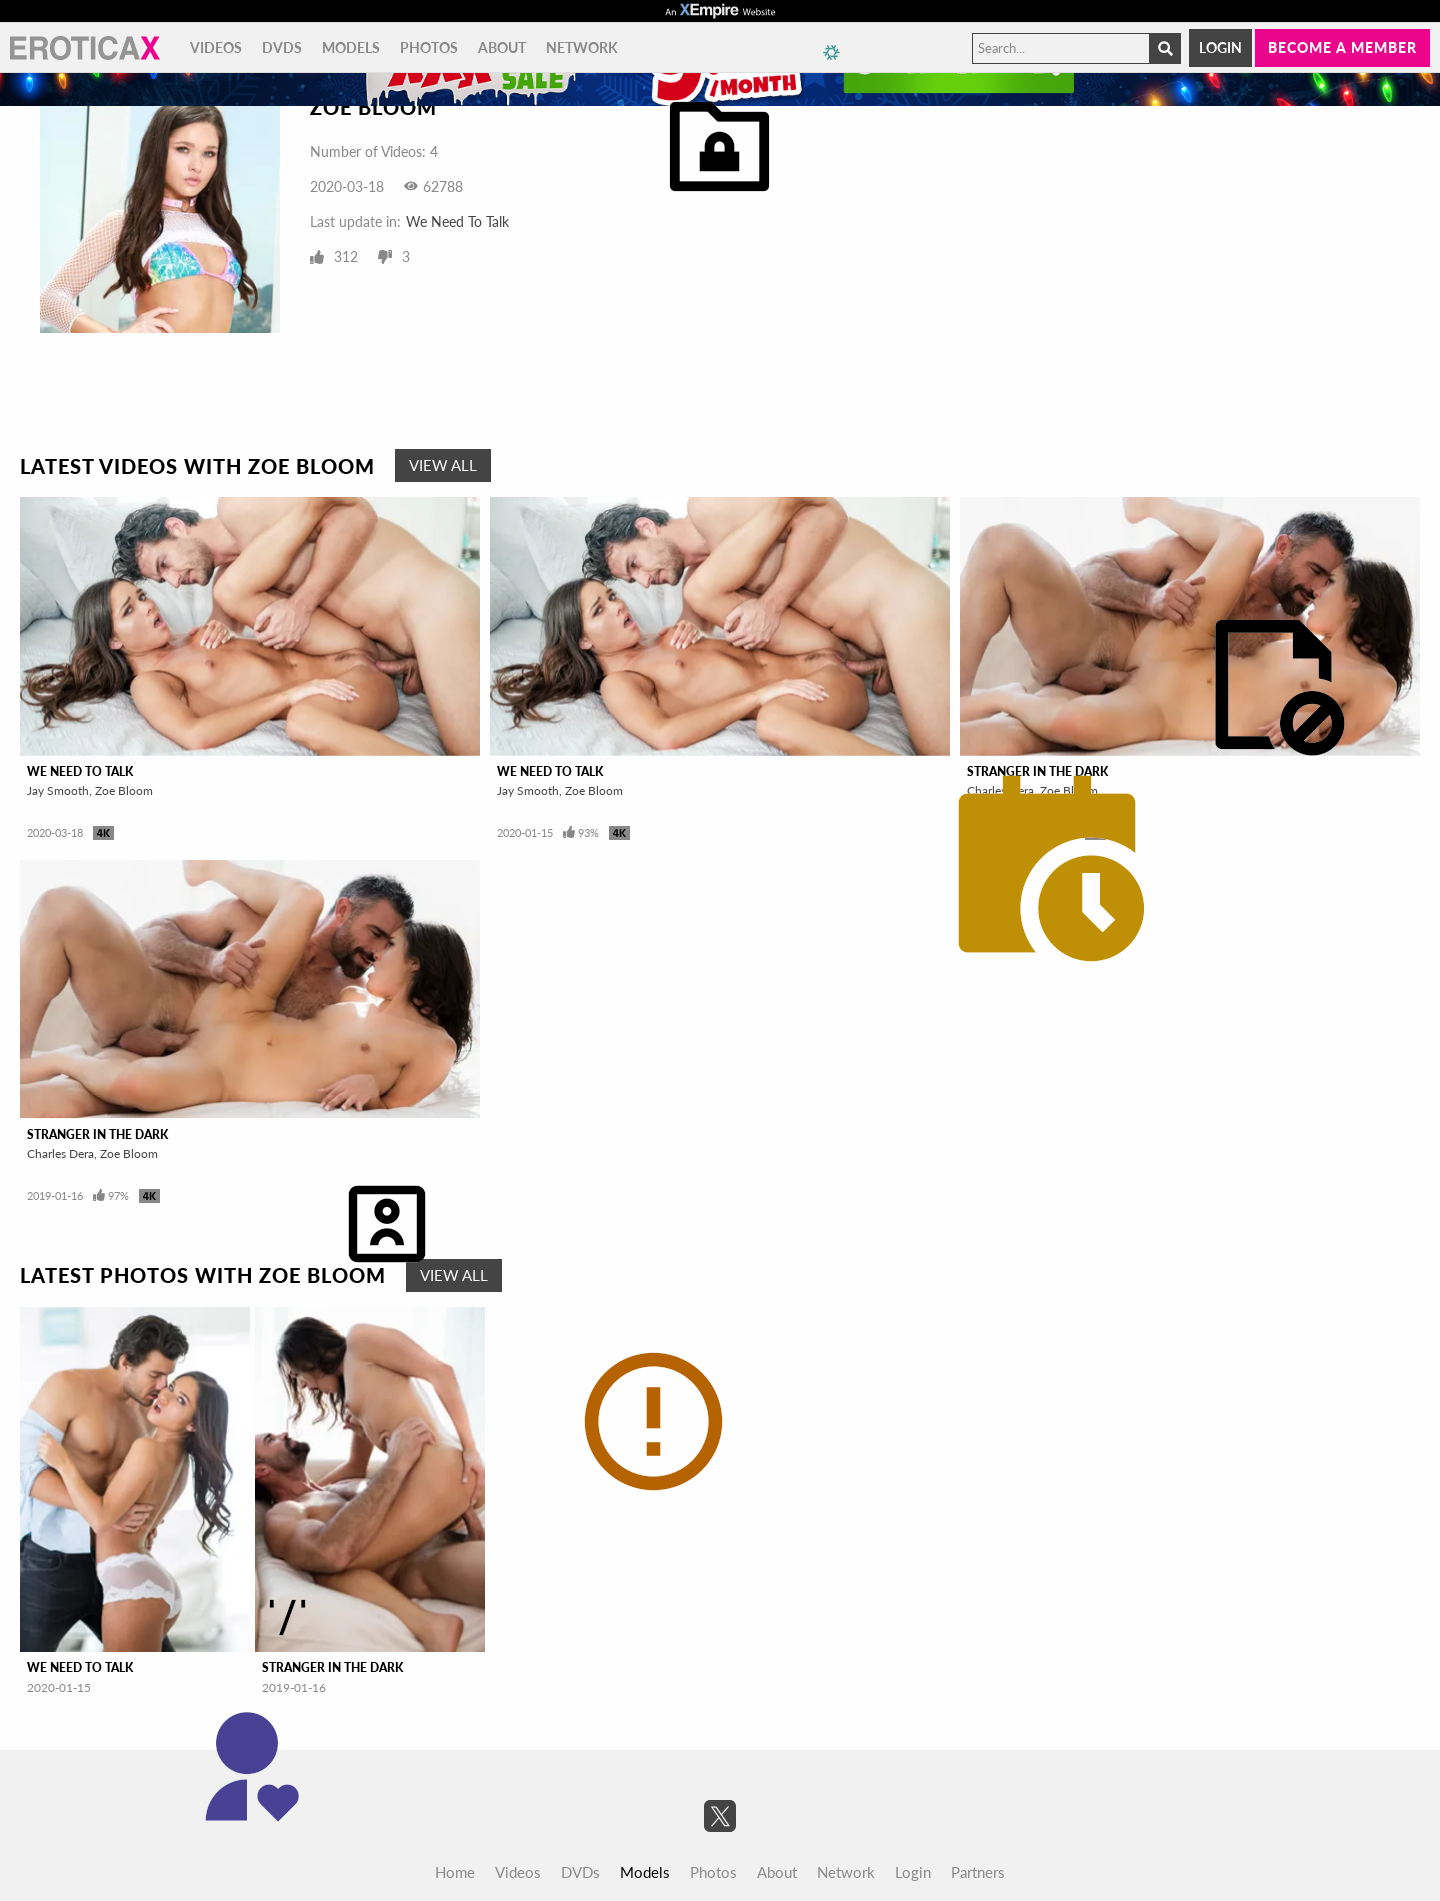  What do you see at coordinates (831, 52) in the screenshot?
I see `NixOS Linux distribution logo` at bounding box center [831, 52].